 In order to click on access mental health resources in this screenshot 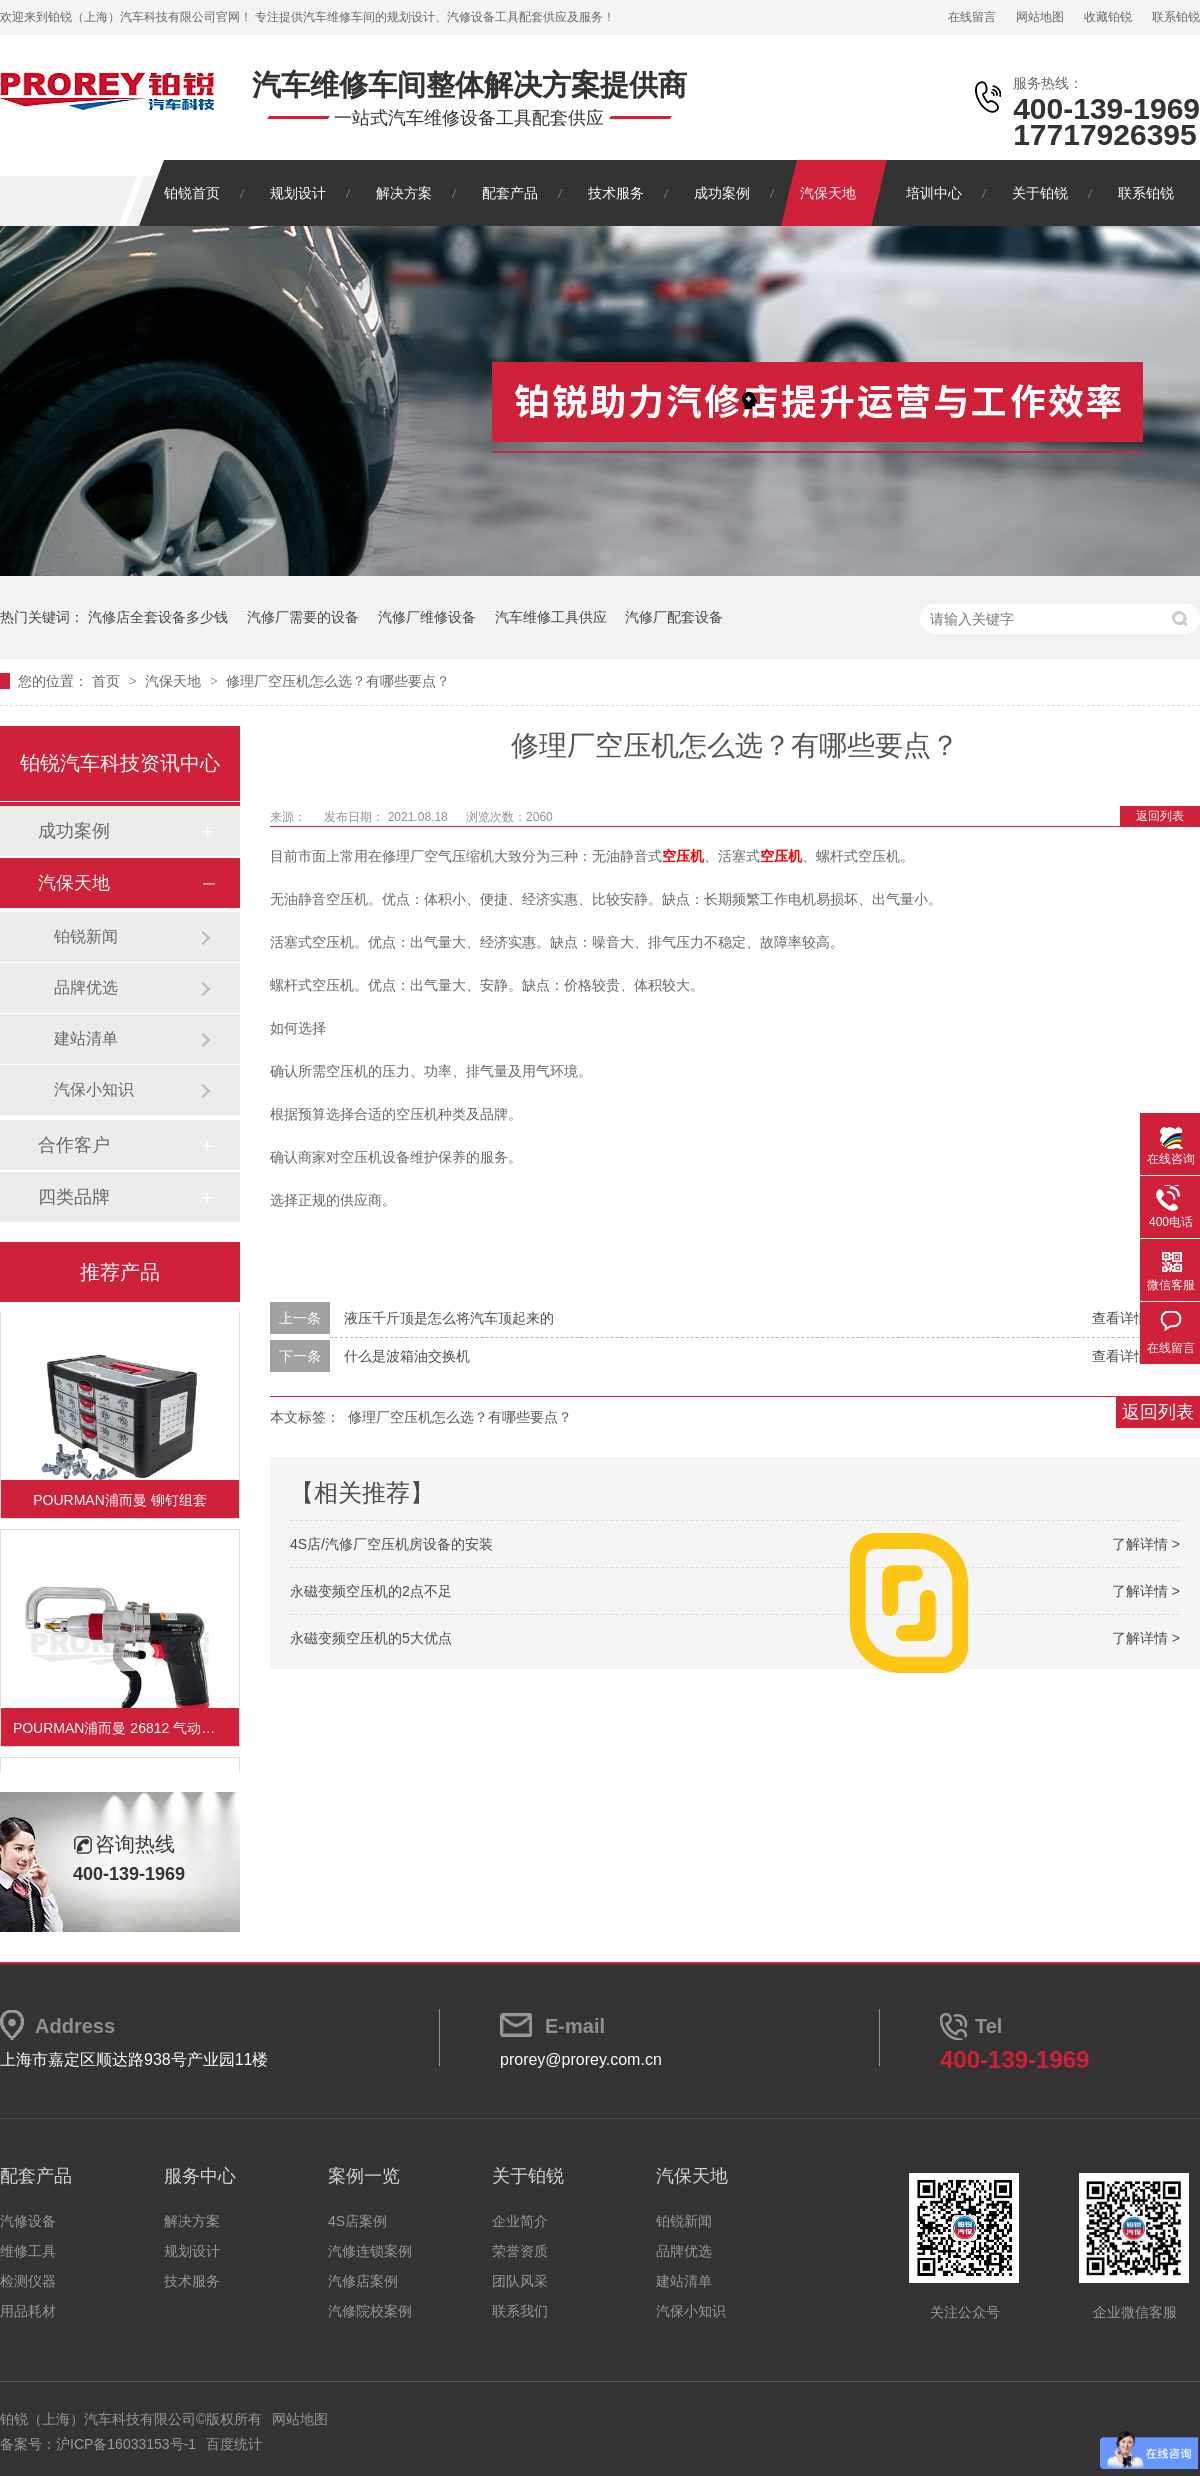, I will do `click(749, 400)`.